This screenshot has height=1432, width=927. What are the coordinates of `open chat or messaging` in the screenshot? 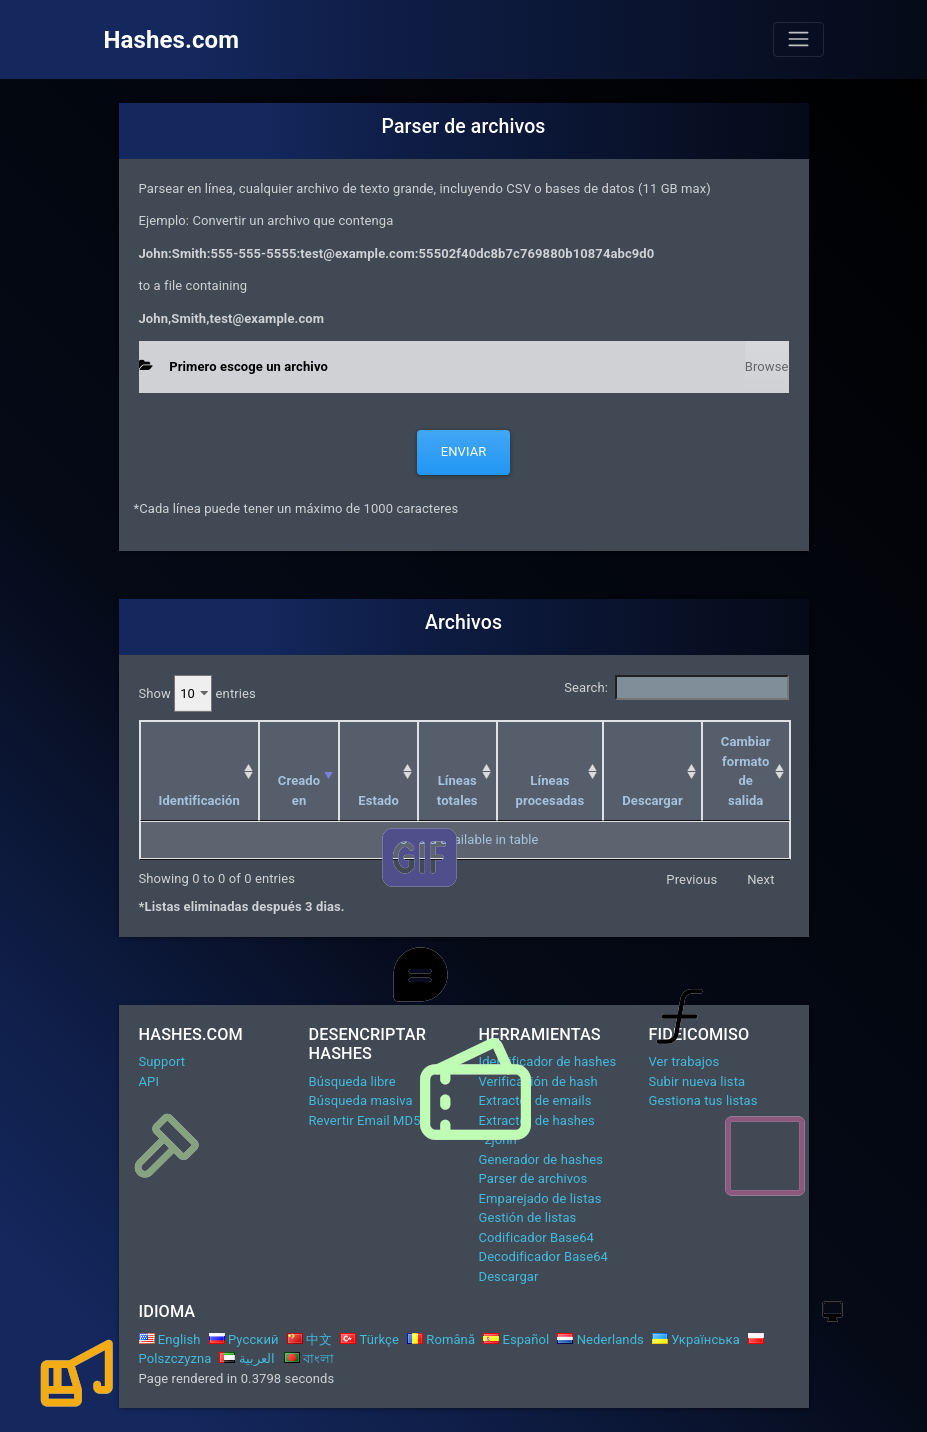 It's located at (419, 975).